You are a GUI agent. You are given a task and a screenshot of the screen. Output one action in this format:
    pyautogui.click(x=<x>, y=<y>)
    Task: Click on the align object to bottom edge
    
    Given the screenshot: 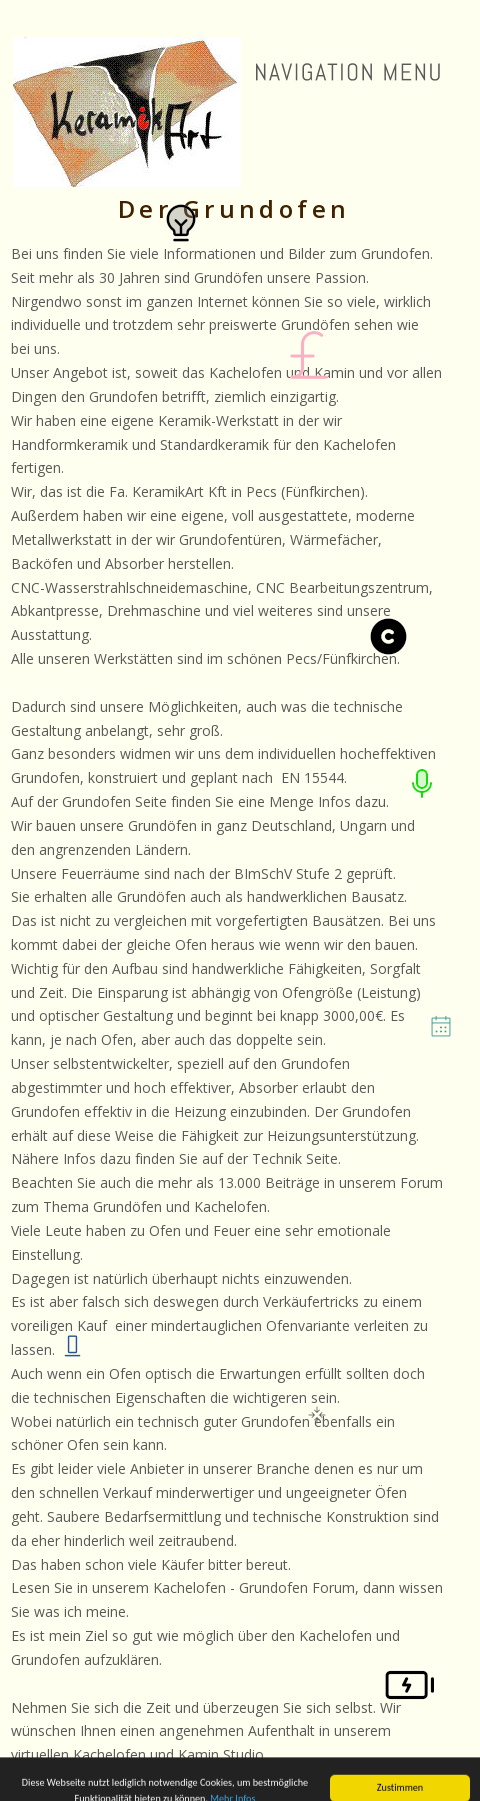 What is the action you would take?
    pyautogui.click(x=72, y=1345)
    